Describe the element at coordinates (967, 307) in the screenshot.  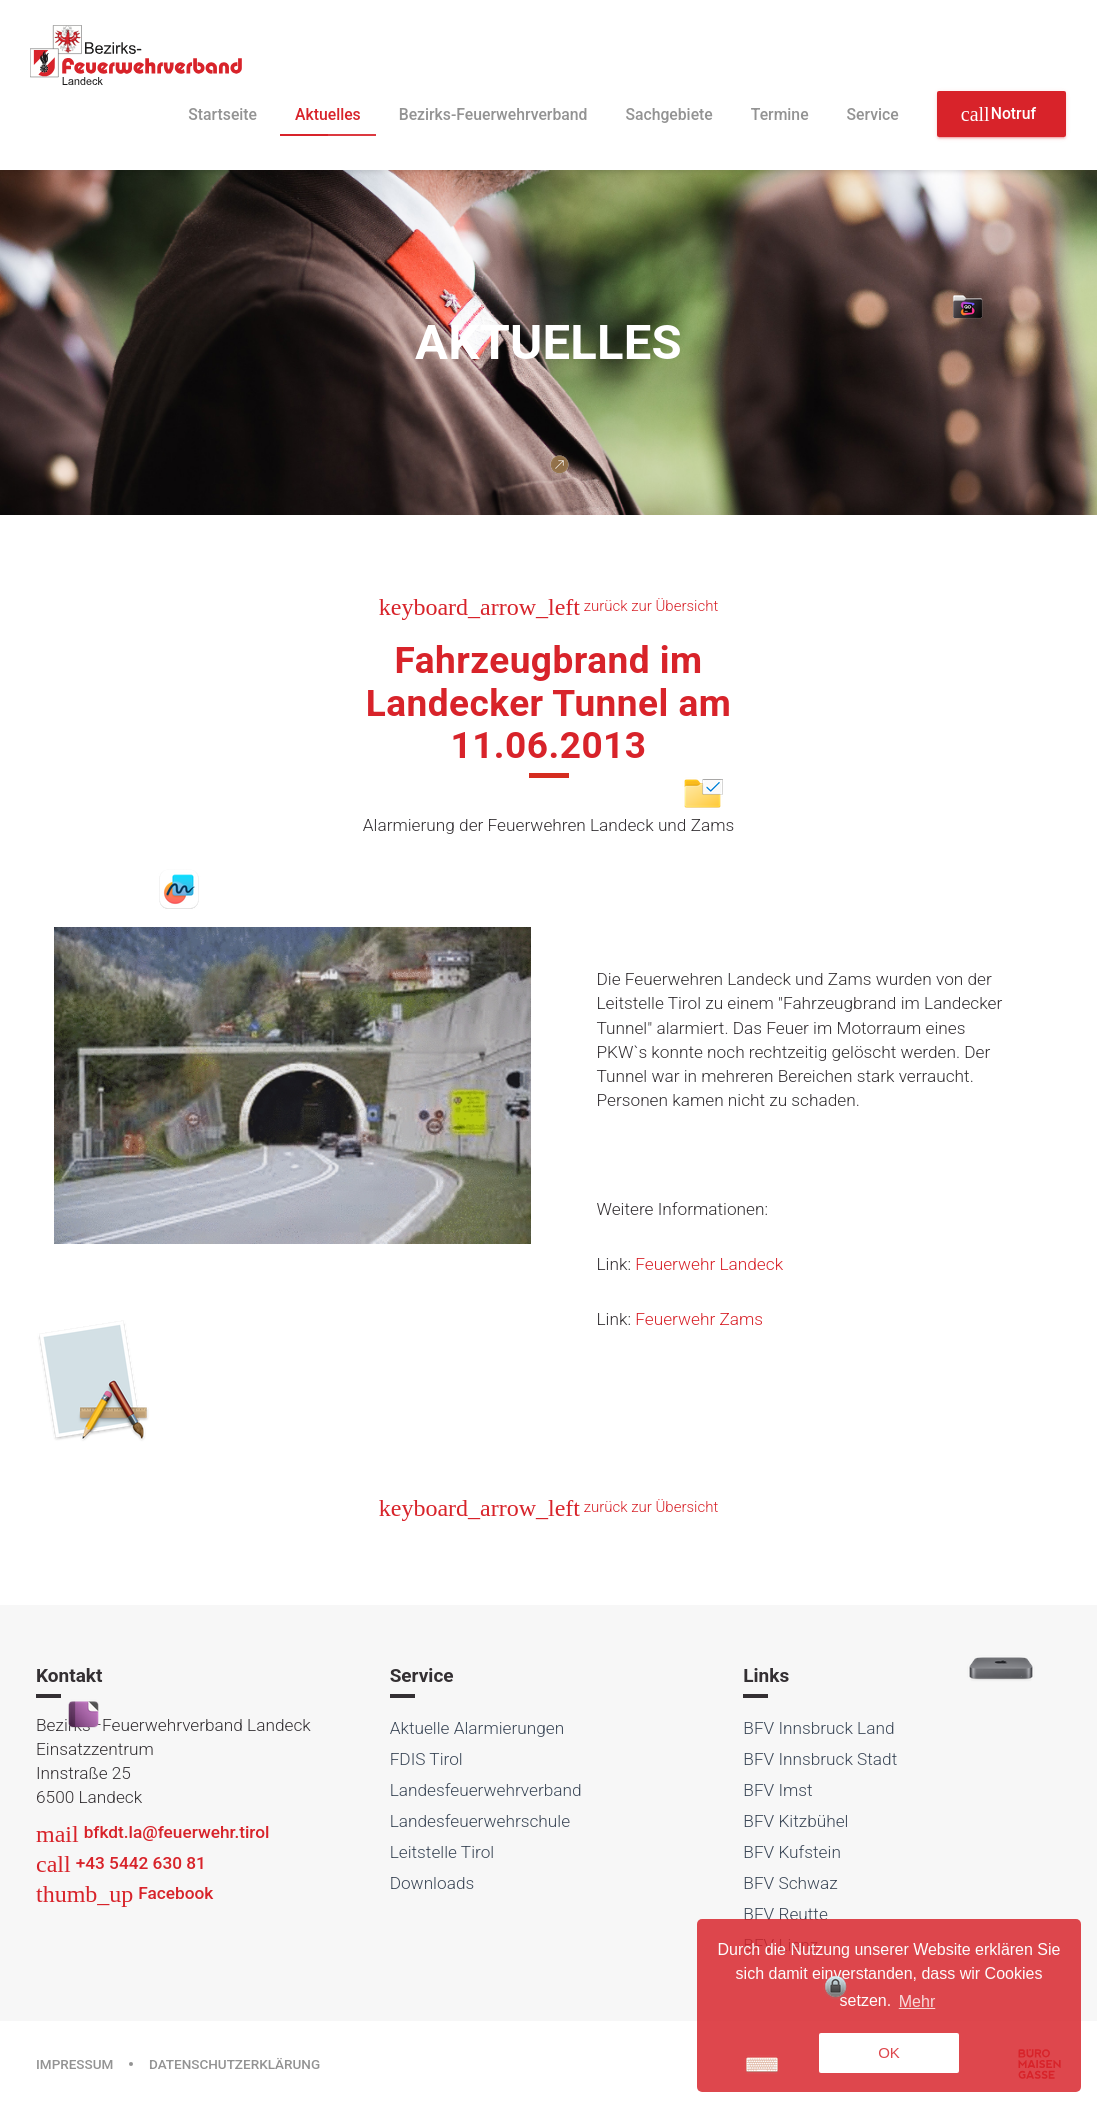
I see `folder containing JetBrains Qodana project files` at that location.